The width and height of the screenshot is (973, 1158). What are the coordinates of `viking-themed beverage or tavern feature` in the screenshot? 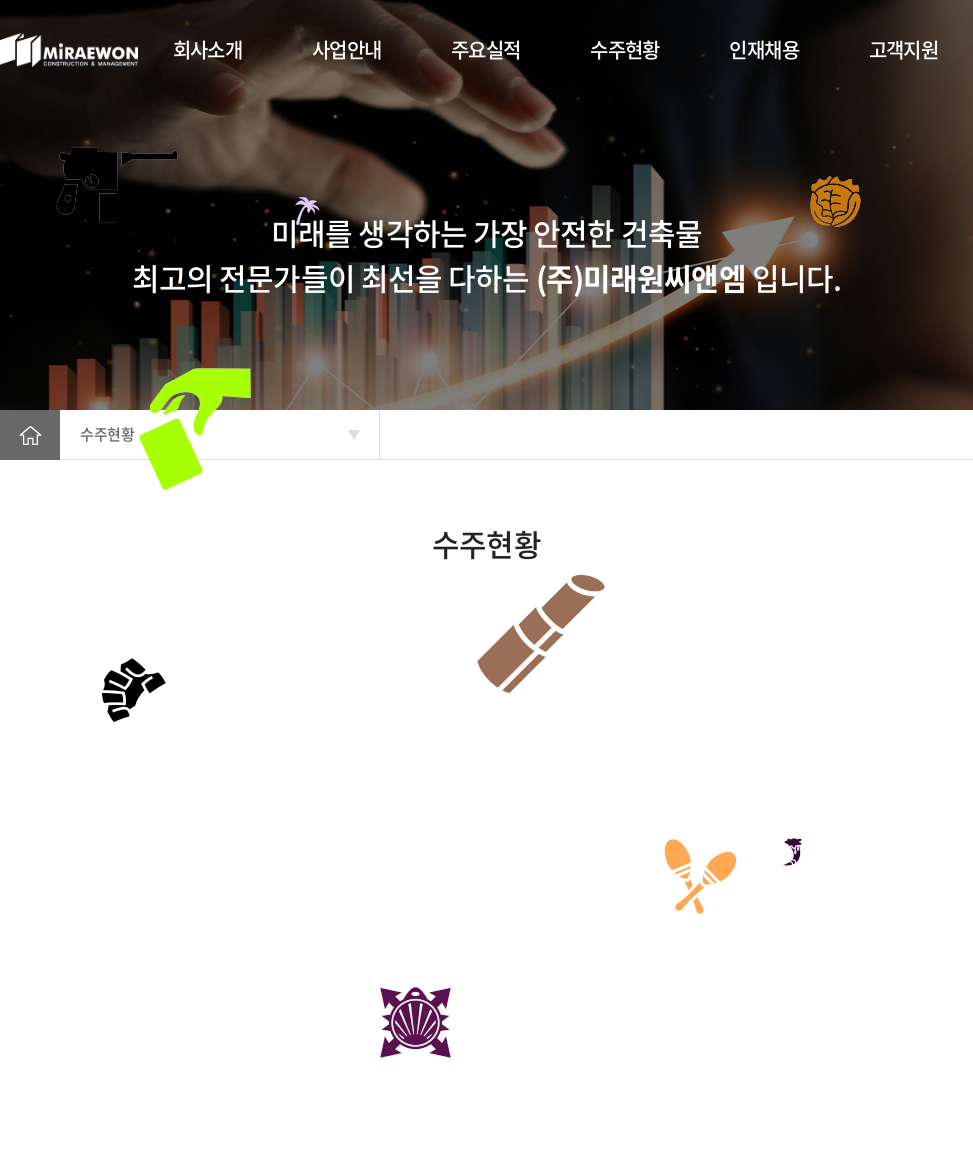 It's located at (792, 851).